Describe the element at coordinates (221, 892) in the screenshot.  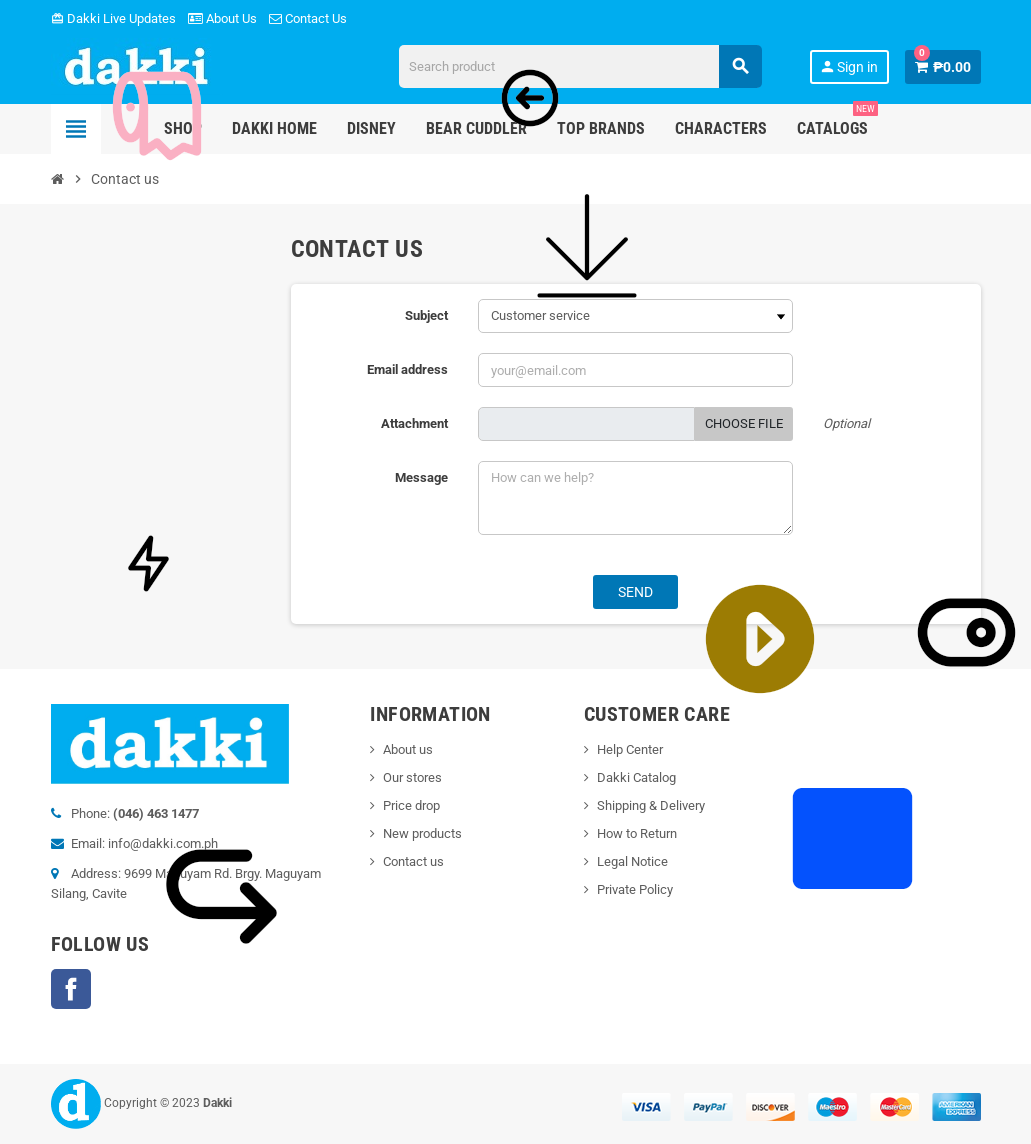
I see `redo last action` at that location.